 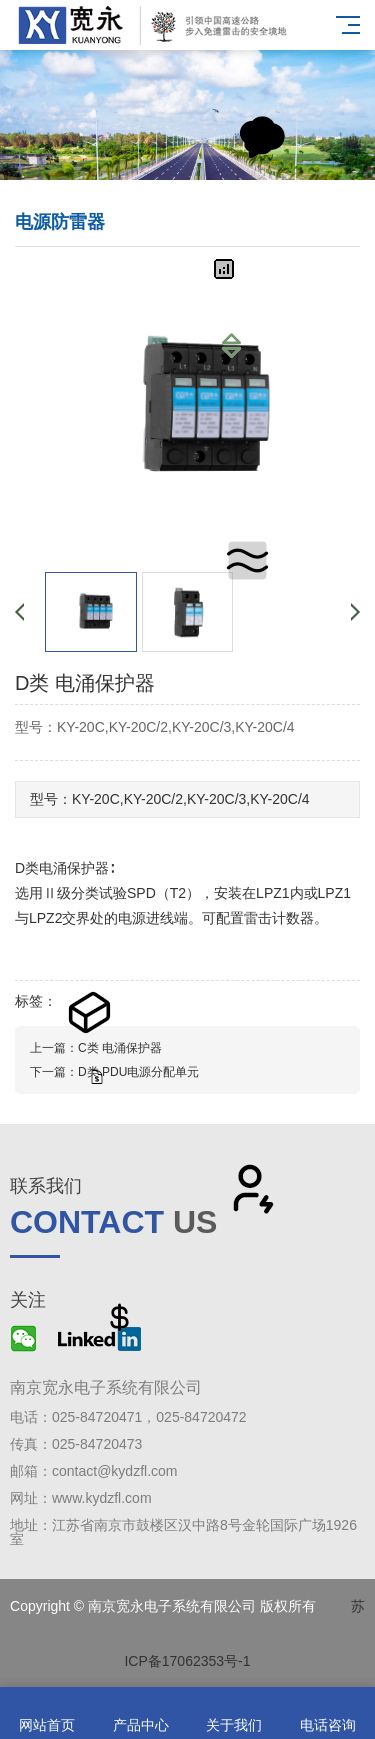 I want to click on view 3D object or model, so click(x=89, y=1012).